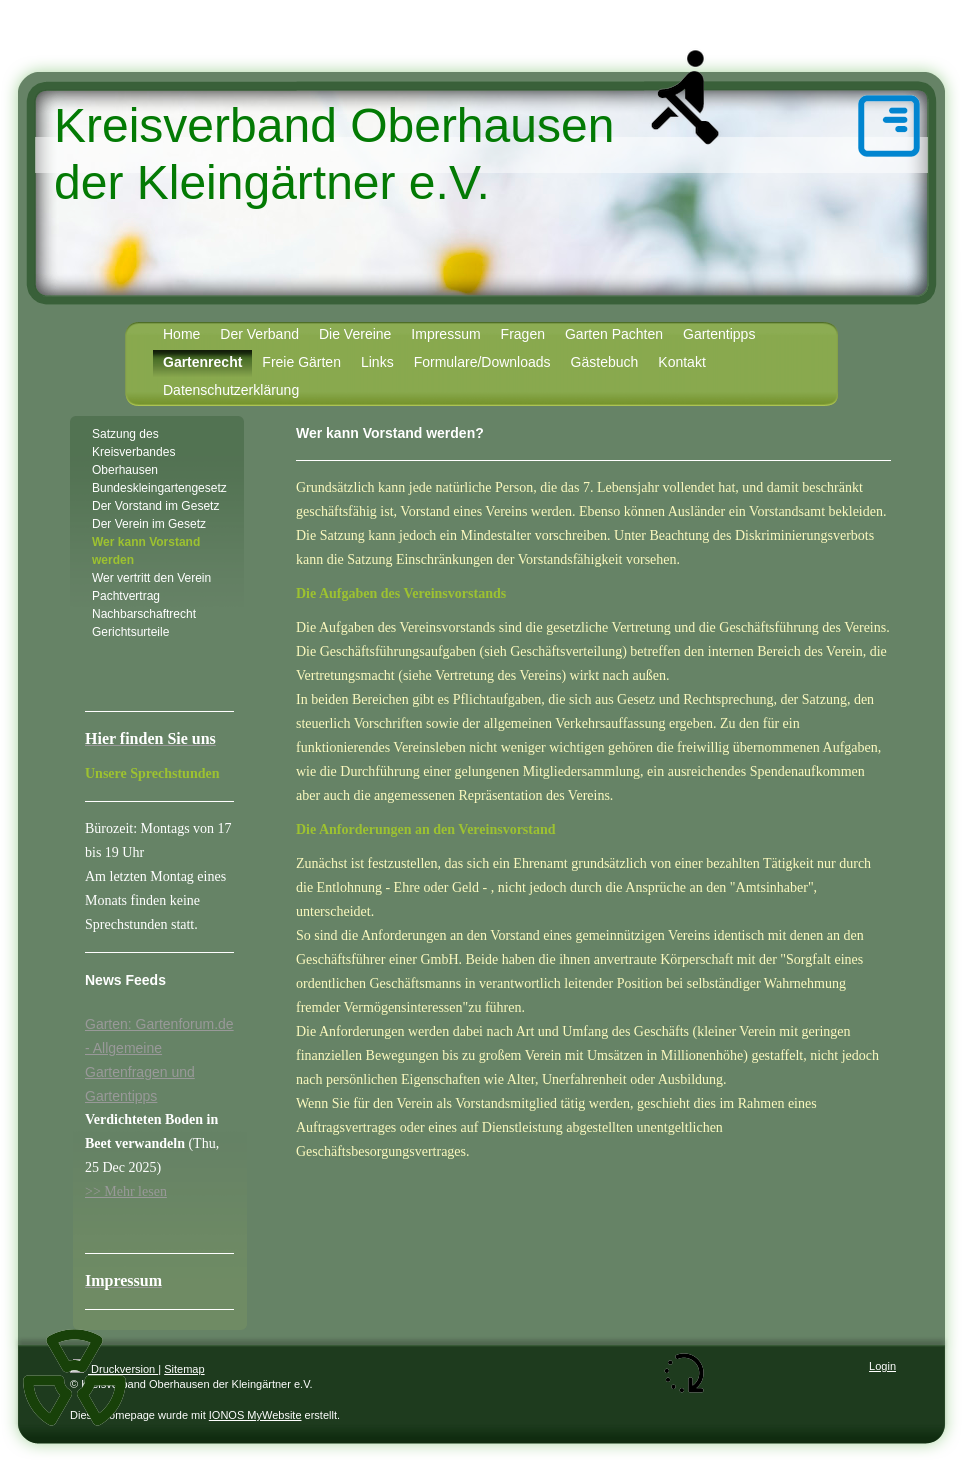  What do you see at coordinates (74, 1380) in the screenshot?
I see `indicates hazardous or radioactive content warning` at bounding box center [74, 1380].